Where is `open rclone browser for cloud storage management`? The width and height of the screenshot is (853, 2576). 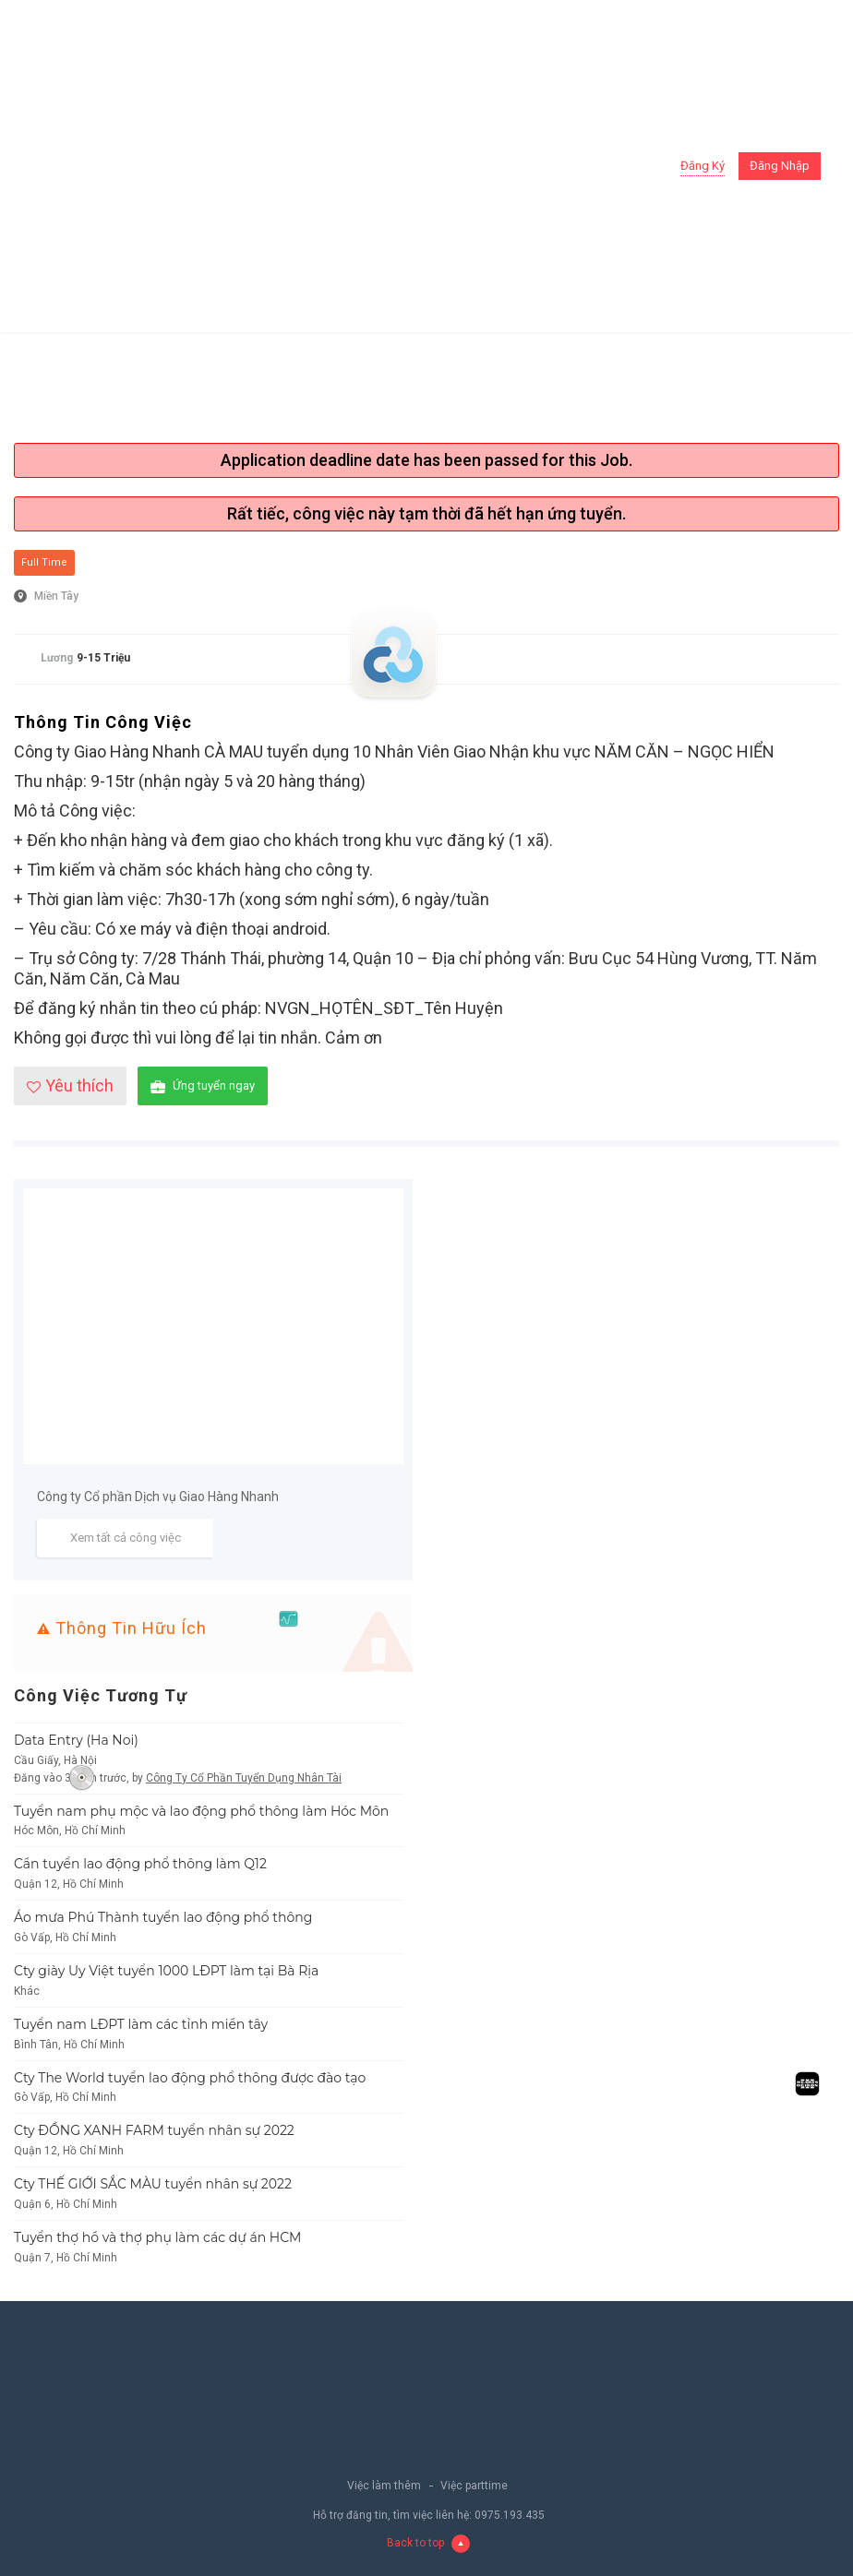
open rclone browser for cloud storage management is located at coordinates (393, 653).